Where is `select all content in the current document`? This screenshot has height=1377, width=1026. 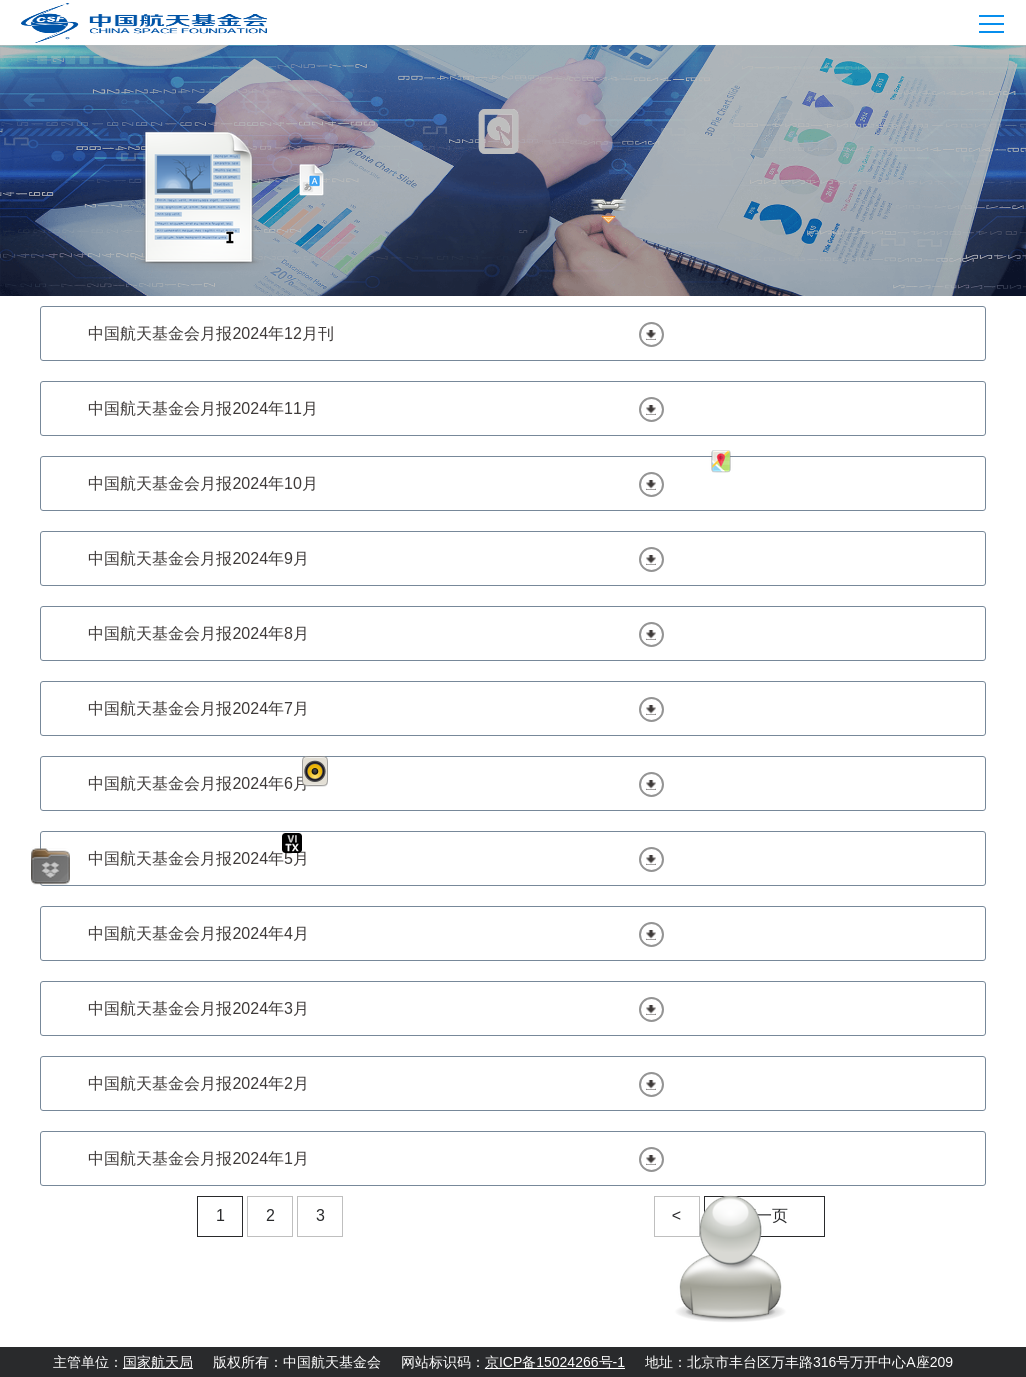 select all content in the current document is located at coordinates (201, 197).